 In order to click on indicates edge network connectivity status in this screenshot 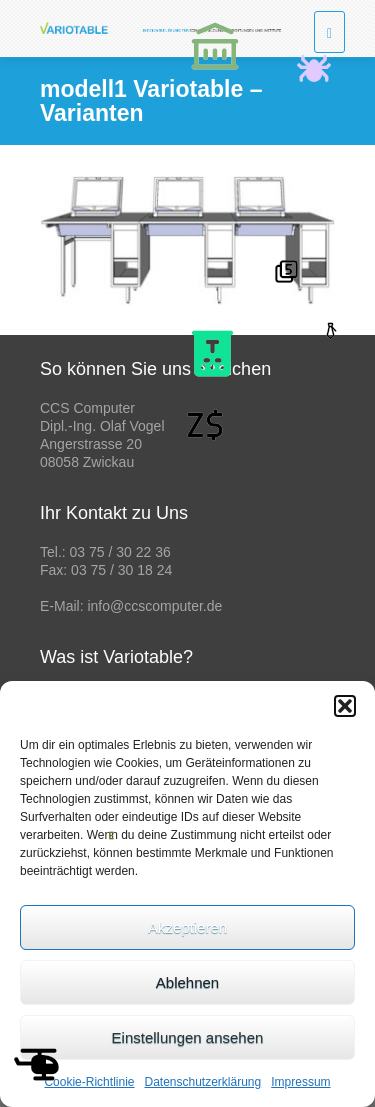, I will do `click(111, 835)`.